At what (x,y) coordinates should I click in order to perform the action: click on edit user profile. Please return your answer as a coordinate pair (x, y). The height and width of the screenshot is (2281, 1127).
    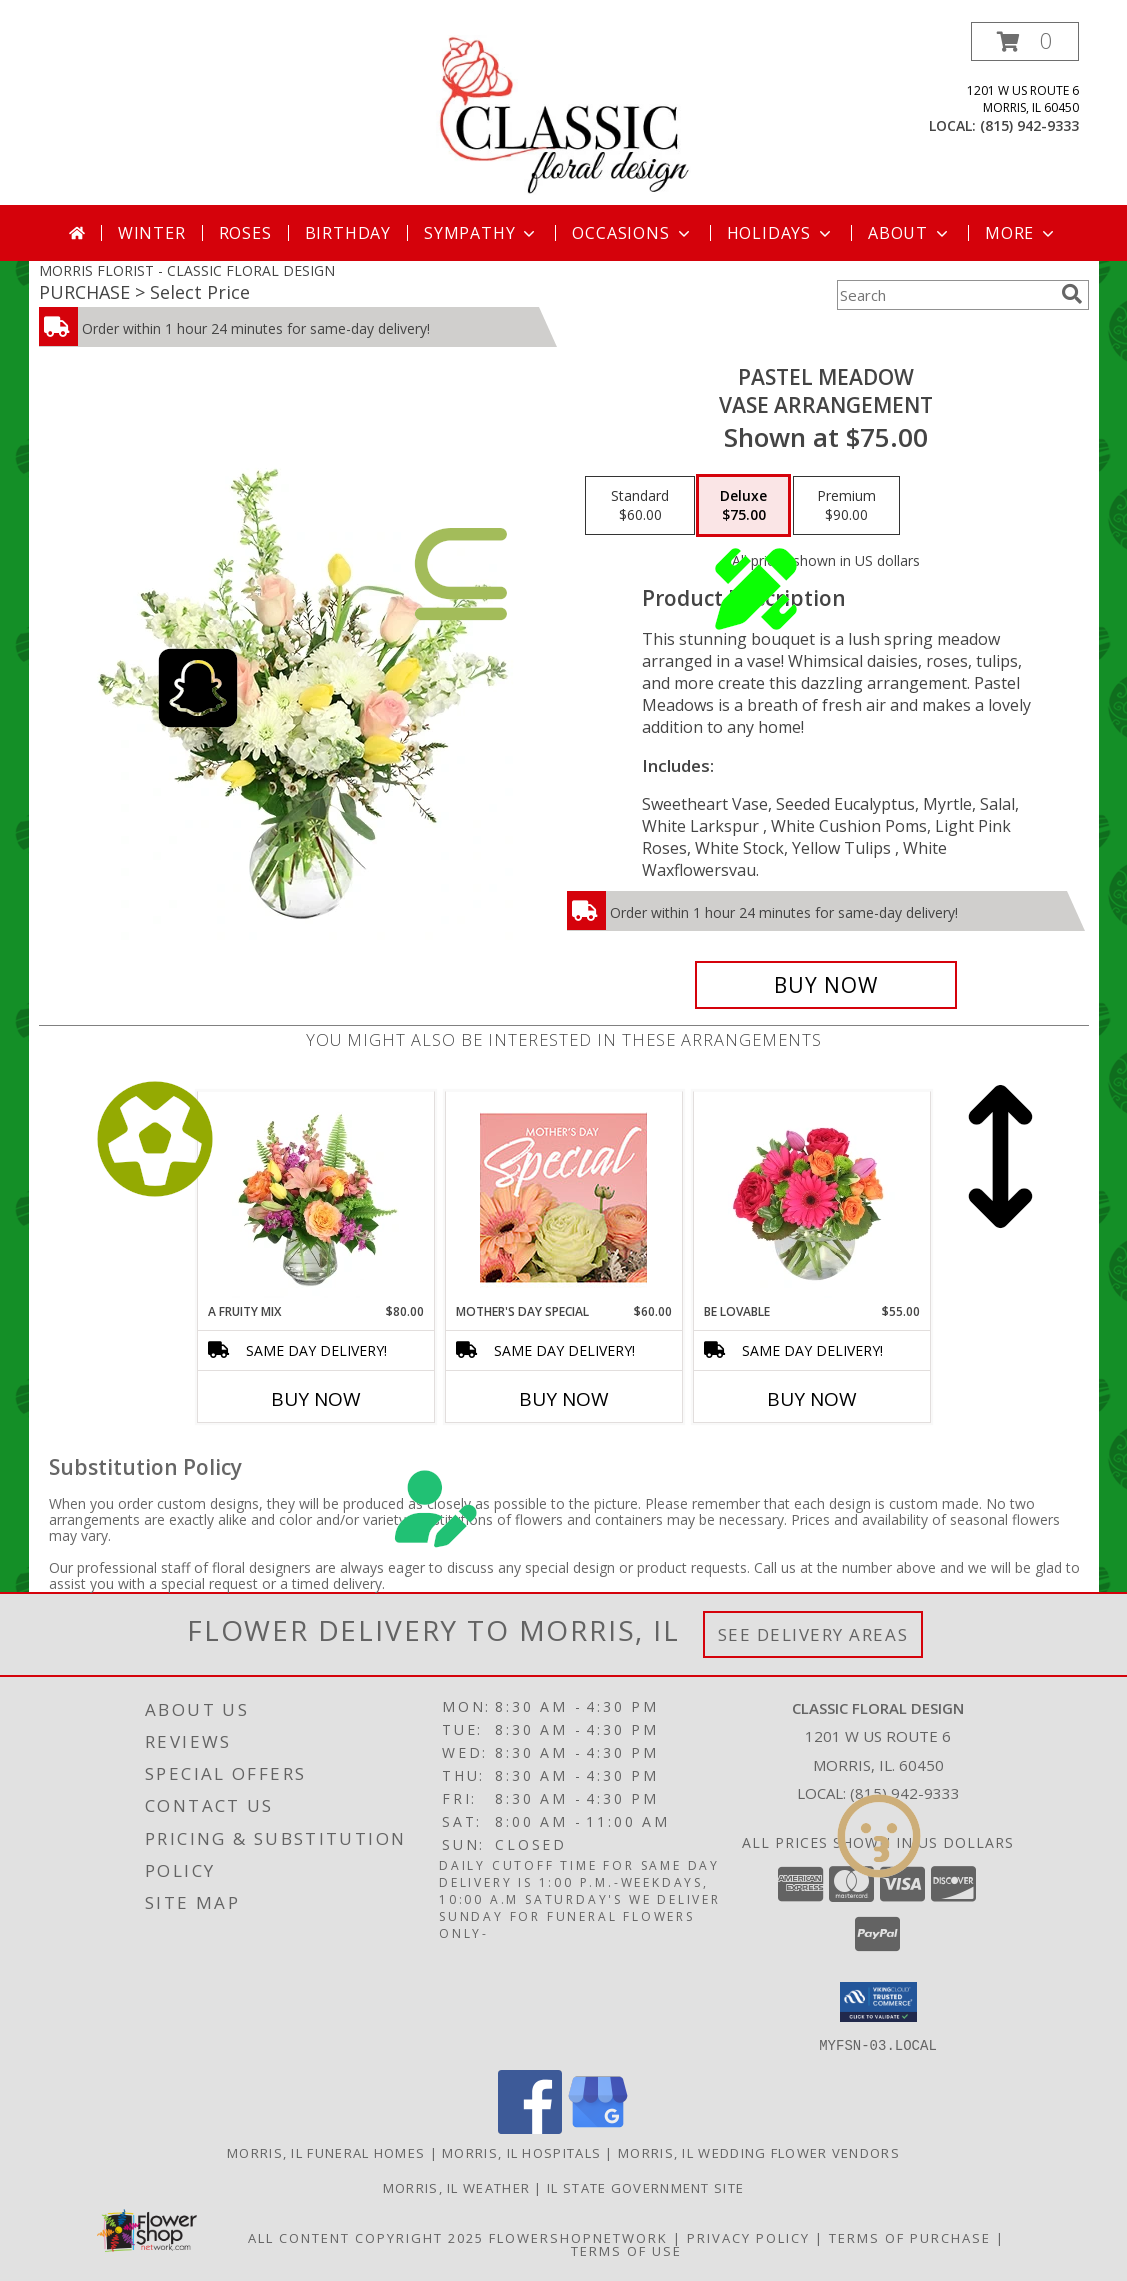
    Looking at the image, I should click on (434, 1506).